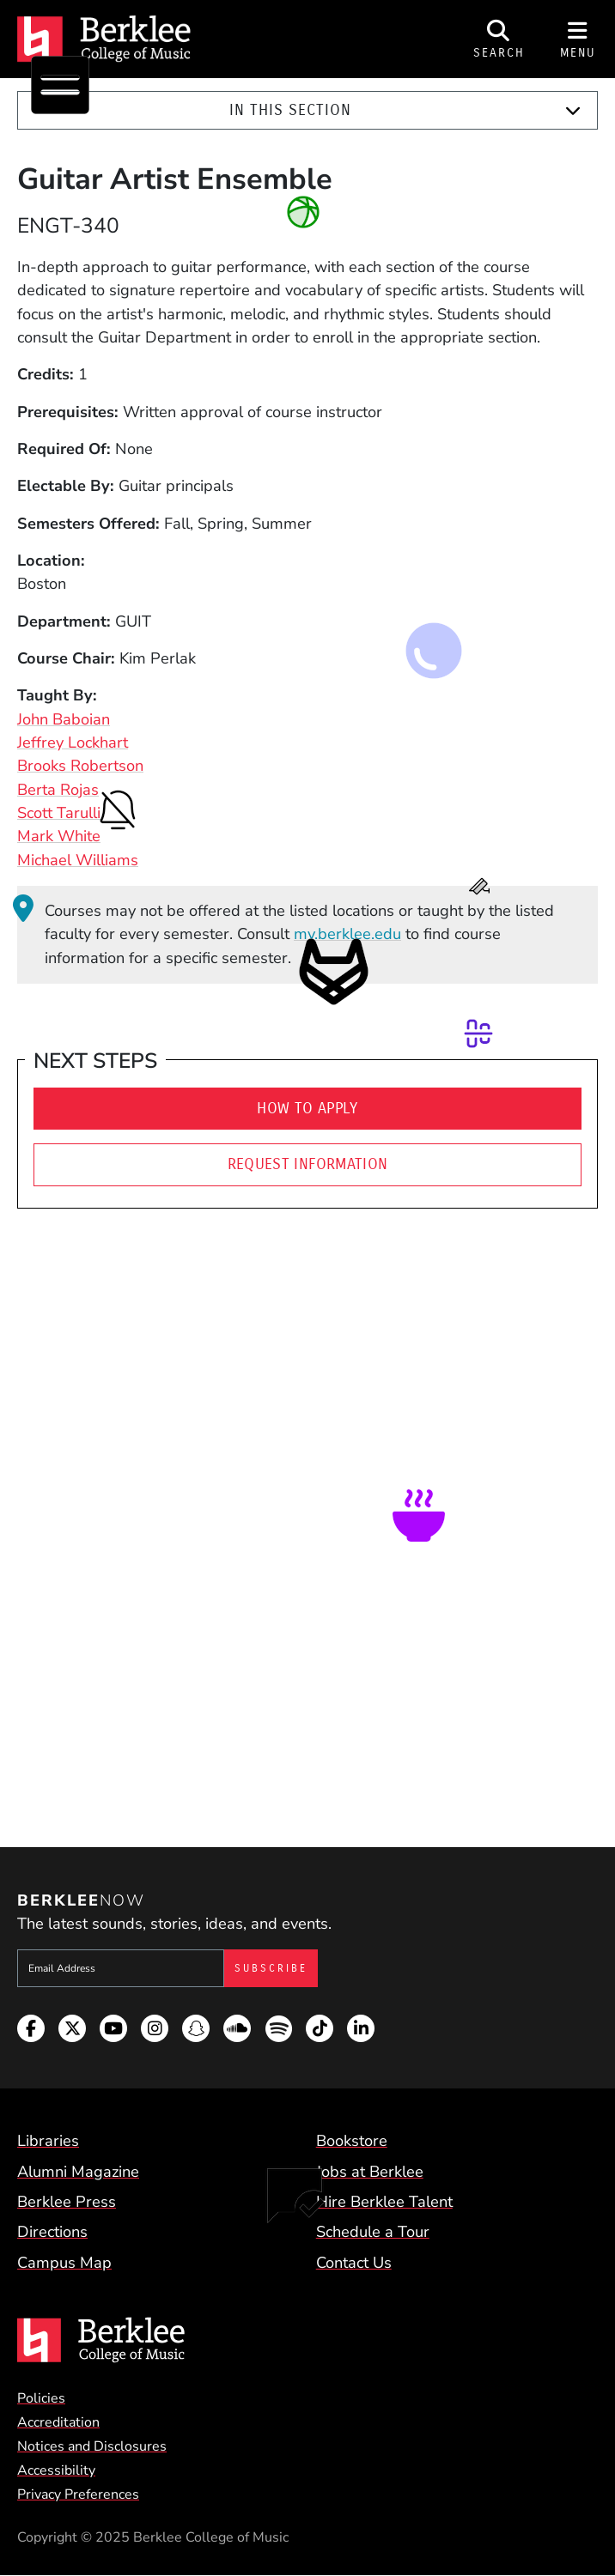  I want to click on message has been read, so click(295, 2196).